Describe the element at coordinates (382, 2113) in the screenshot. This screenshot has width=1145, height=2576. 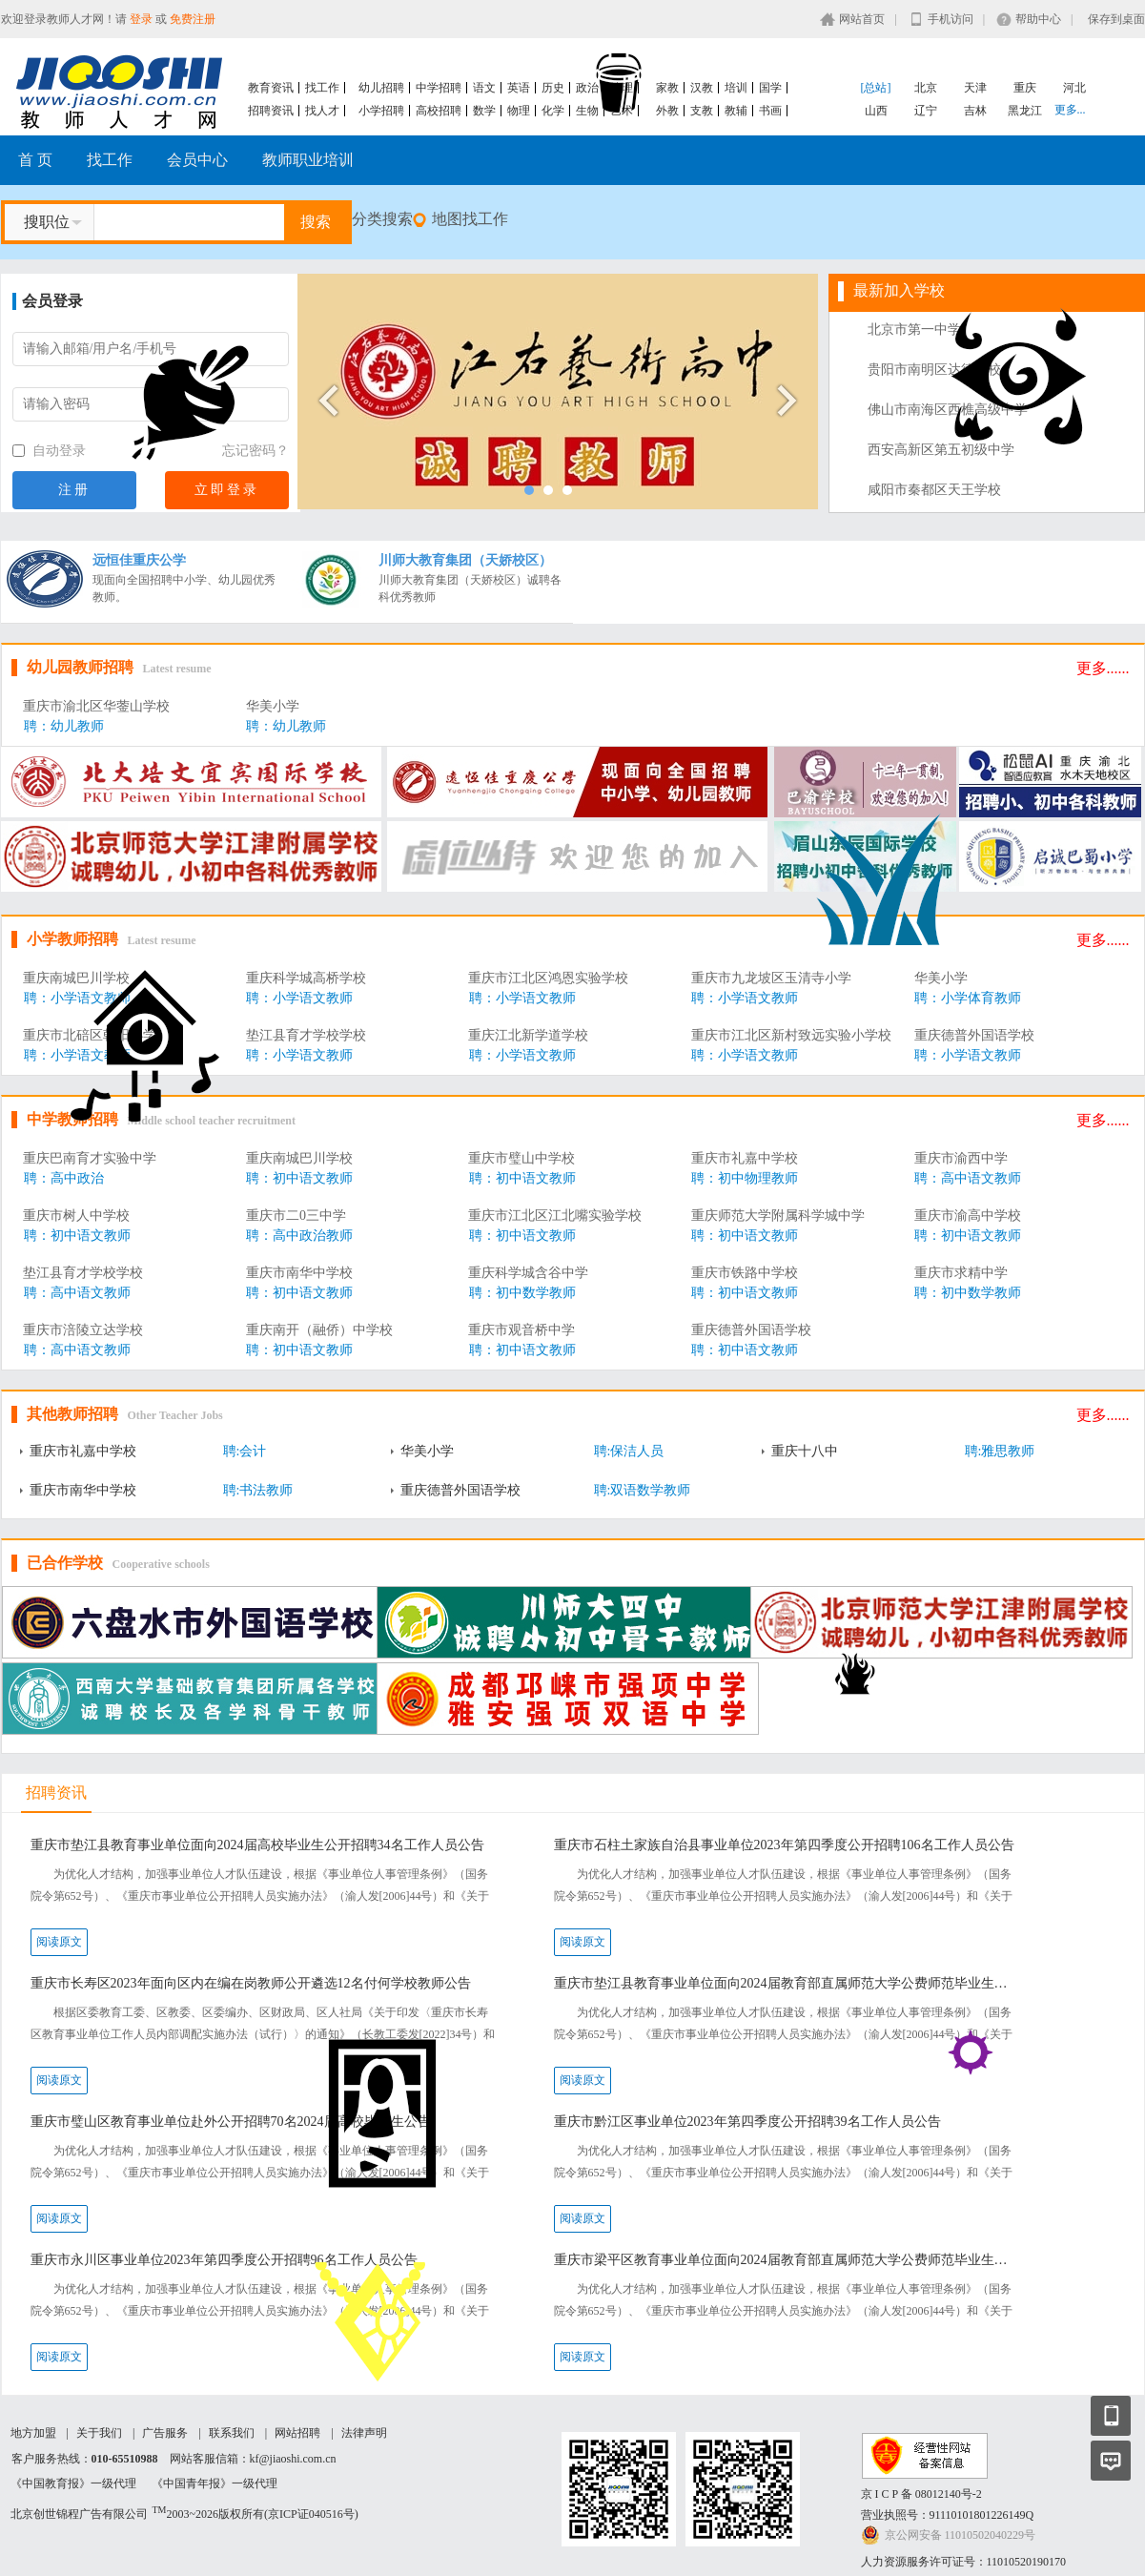
I see `view artwork or gallery` at that location.